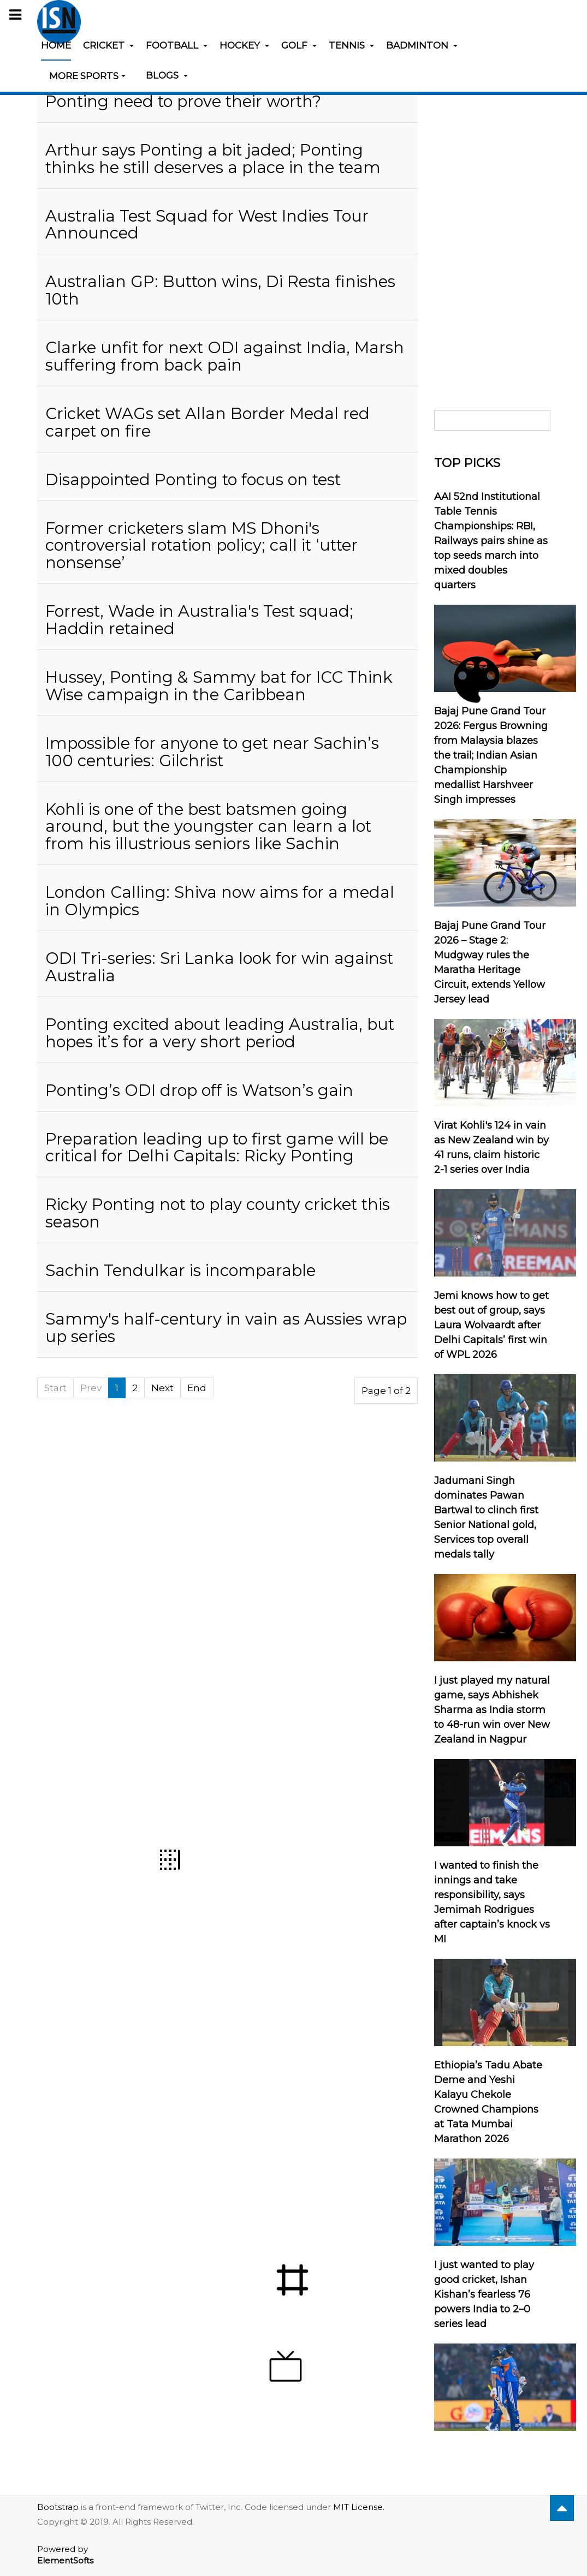 Image resolution: width=587 pixels, height=2576 pixels. Describe the element at coordinates (286, 2368) in the screenshot. I see `access tv or video streaming content` at that location.